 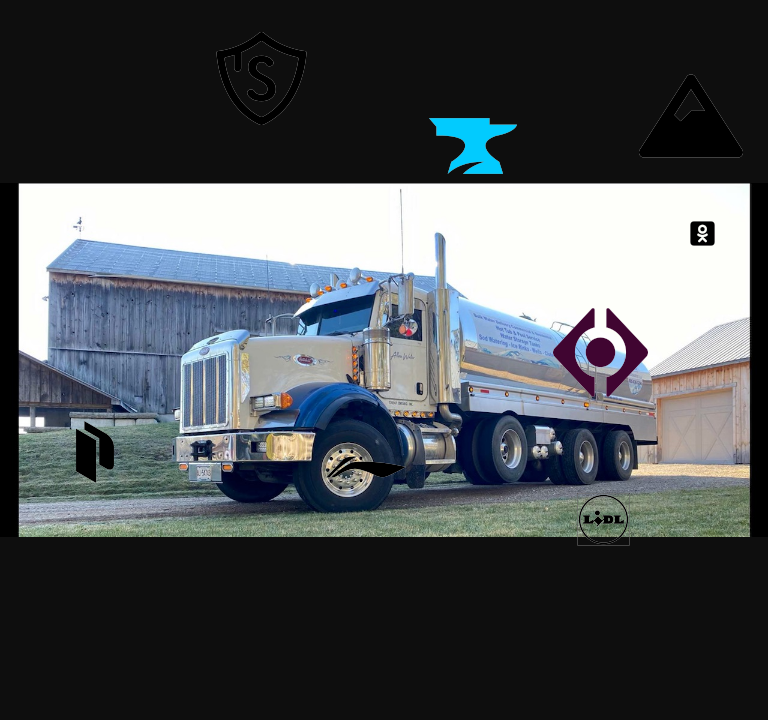 I want to click on snowpack javascript build tool logo, so click(x=691, y=116).